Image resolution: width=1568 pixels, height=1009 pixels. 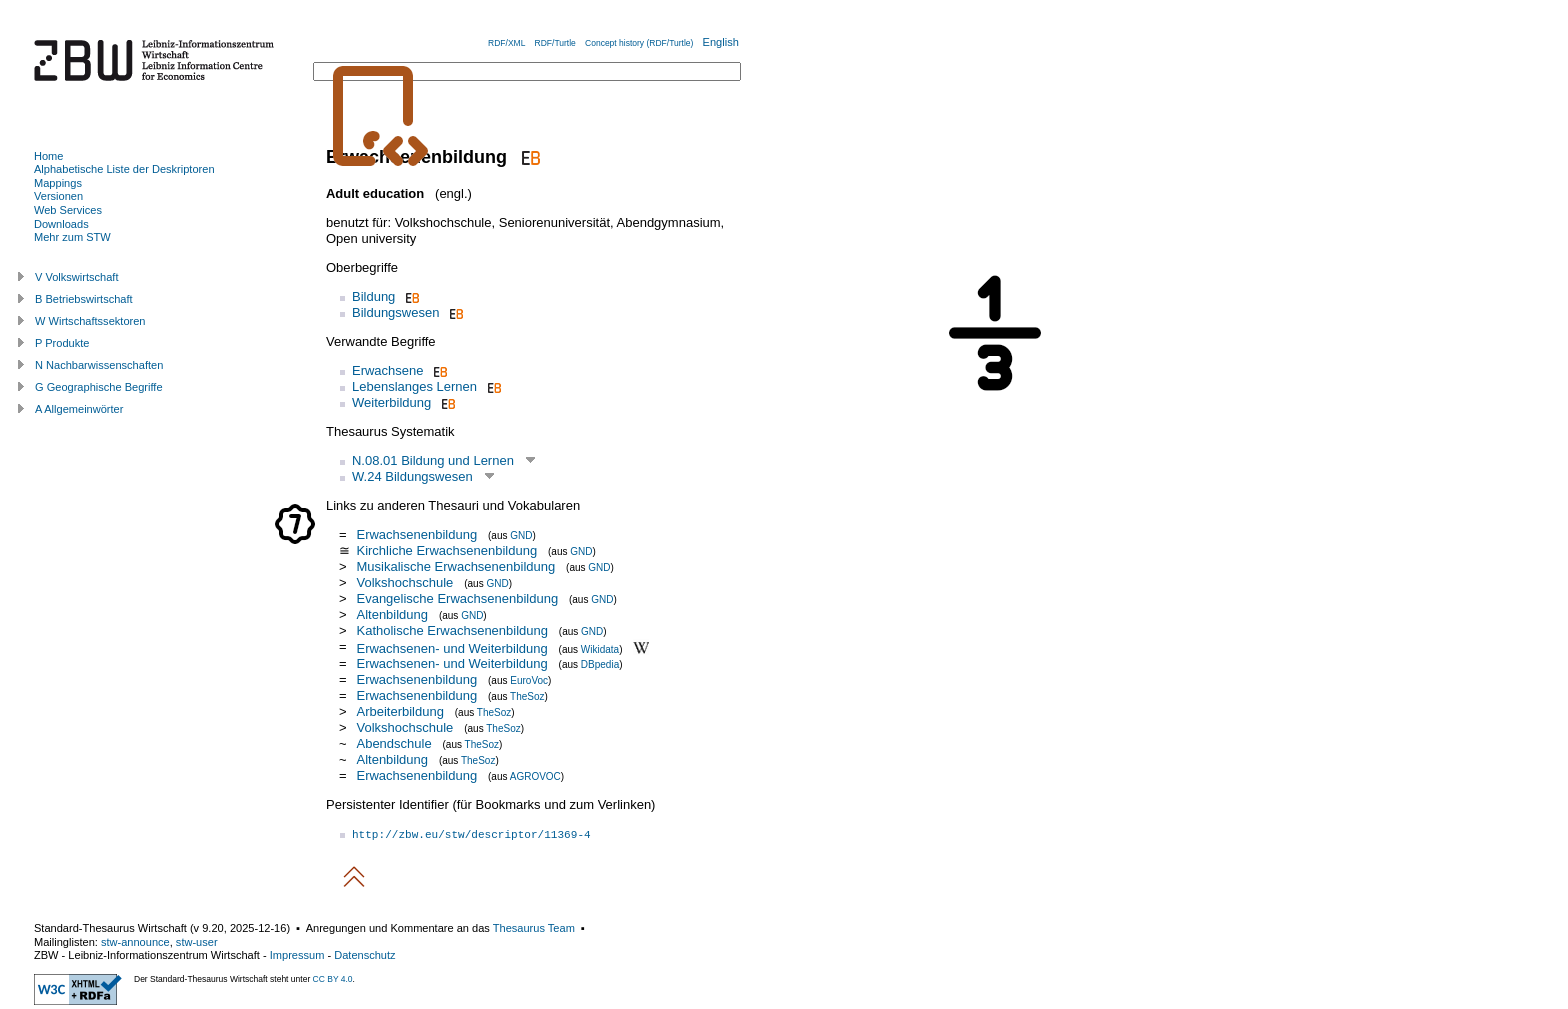 What do you see at coordinates (295, 524) in the screenshot?
I see `indicates rank or position number 7` at bounding box center [295, 524].